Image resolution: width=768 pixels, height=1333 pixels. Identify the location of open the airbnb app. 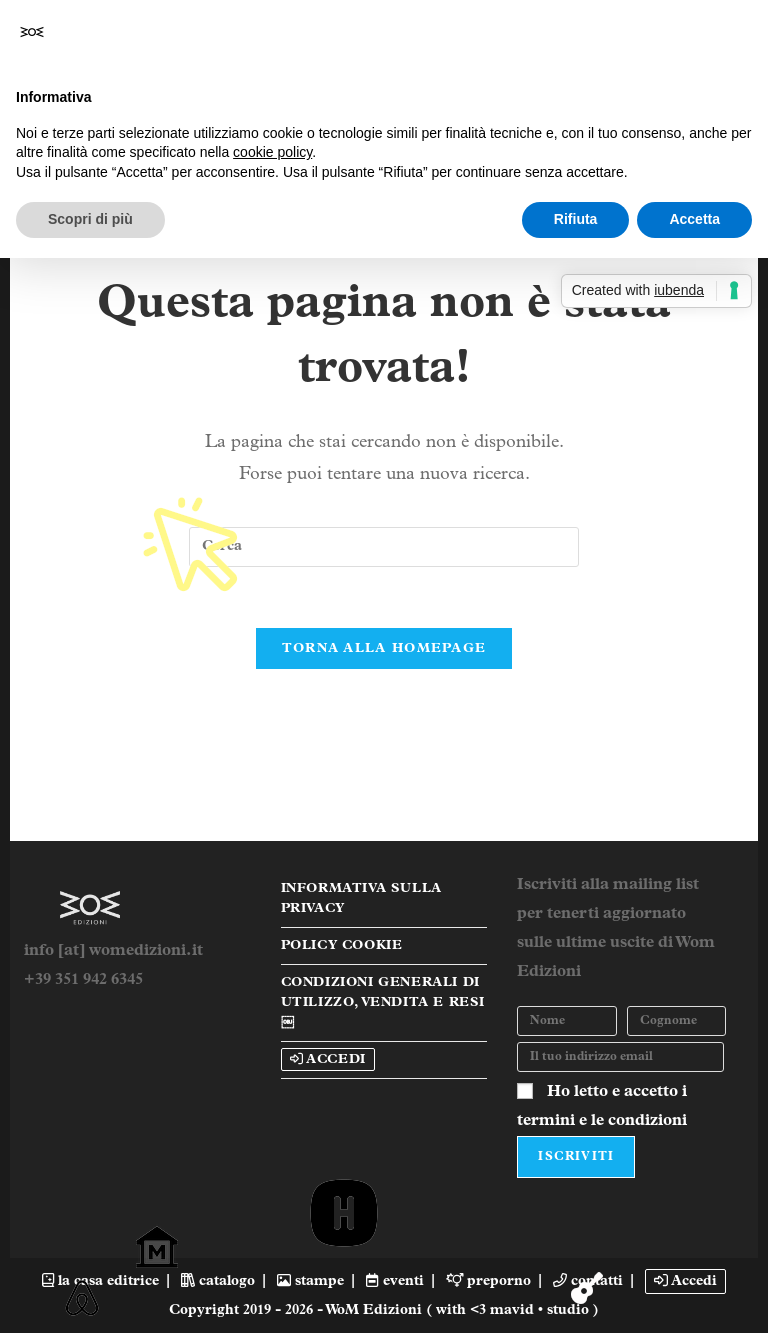
(82, 1298).